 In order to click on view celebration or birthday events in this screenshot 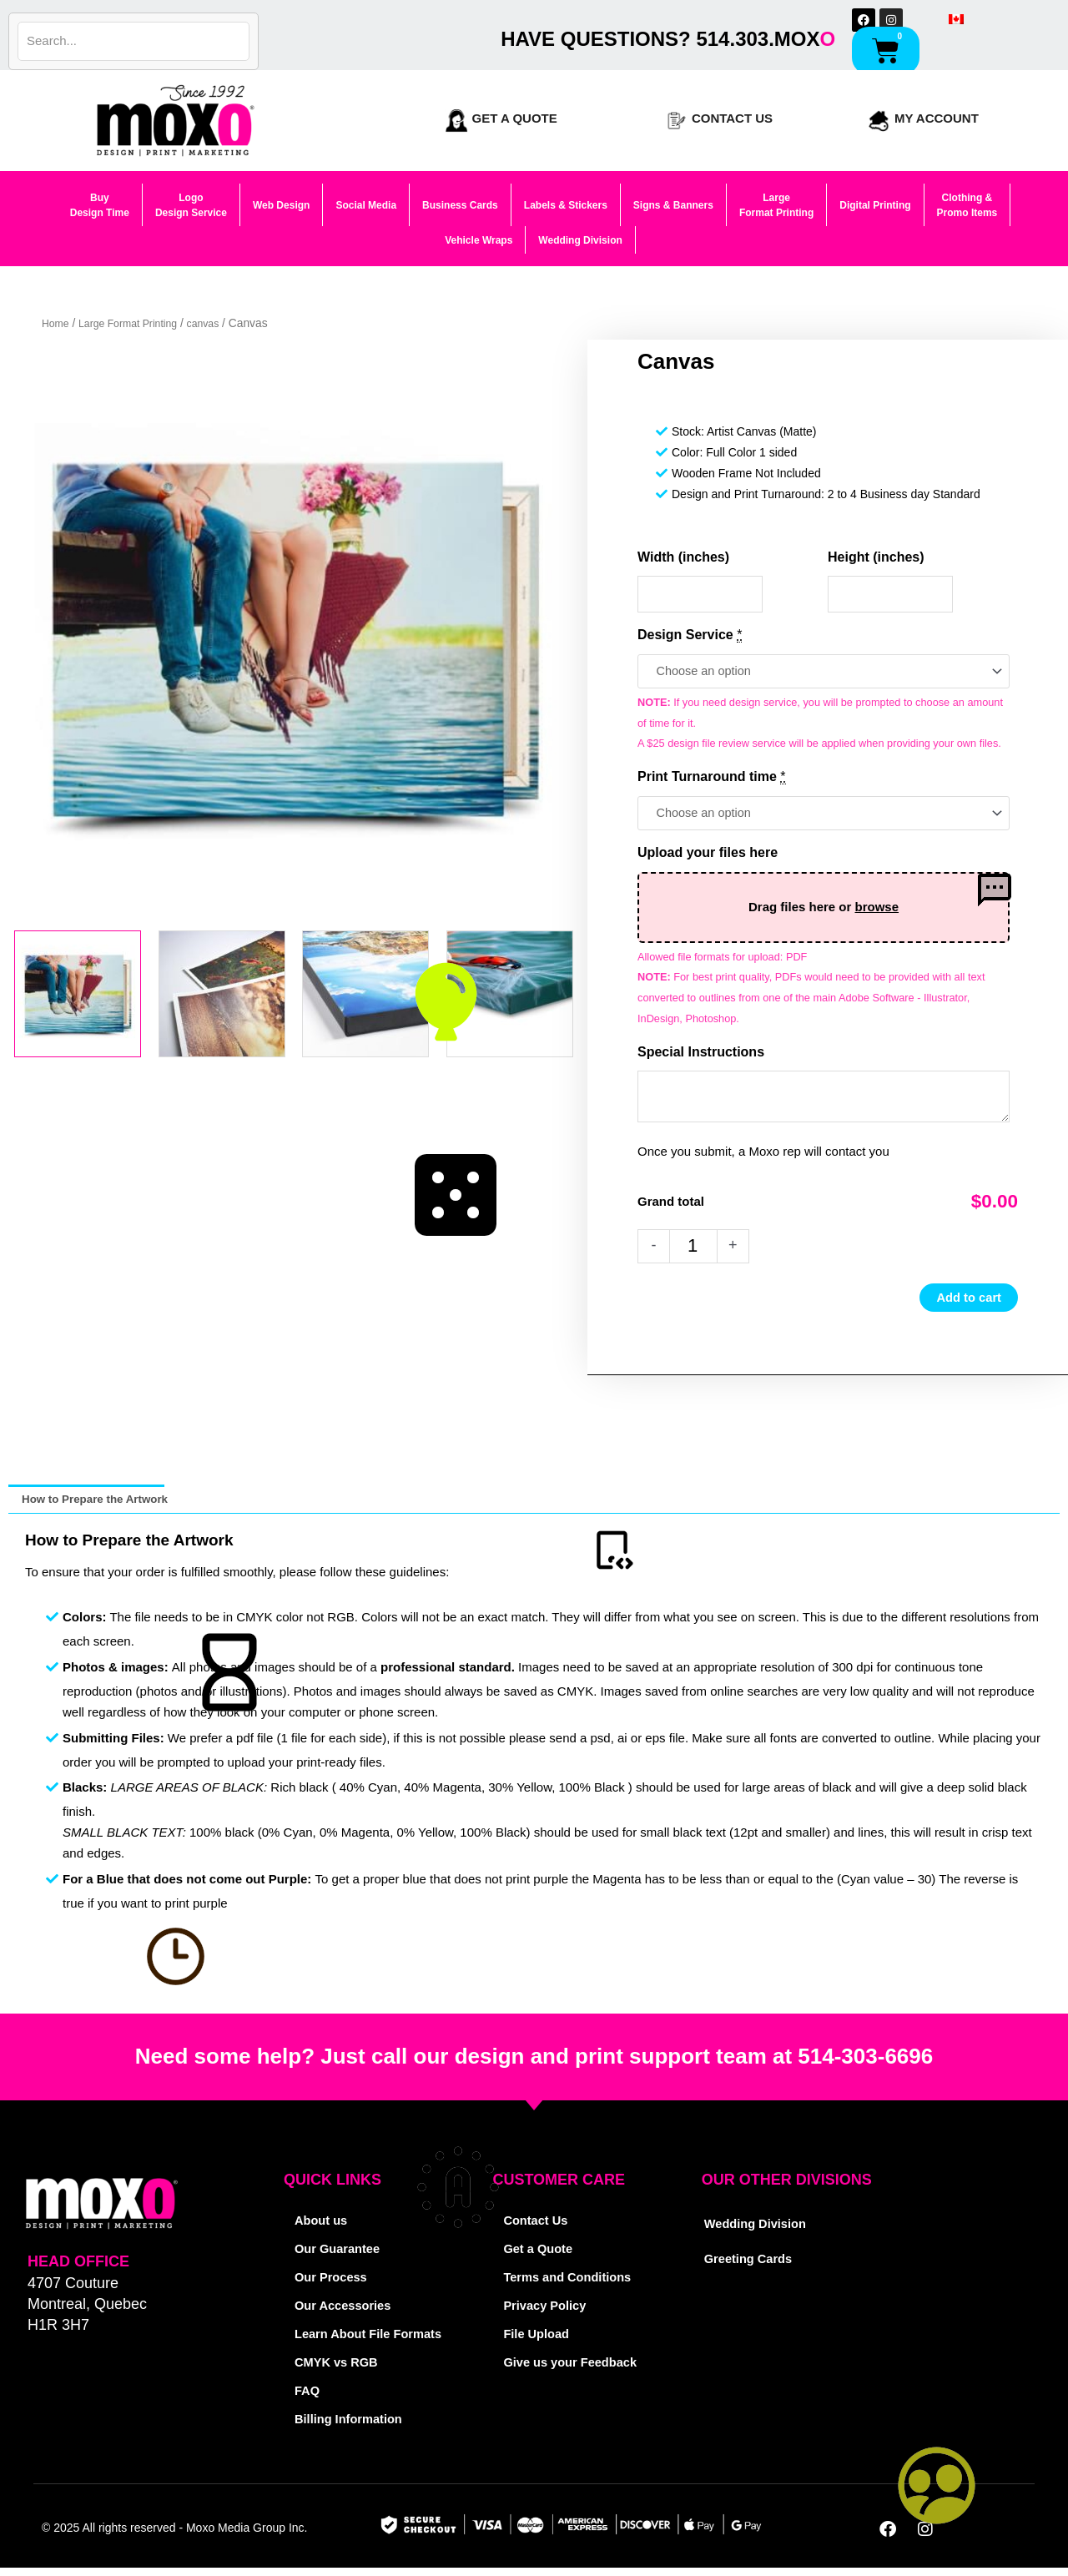, I will do `click(446, 1001)`.